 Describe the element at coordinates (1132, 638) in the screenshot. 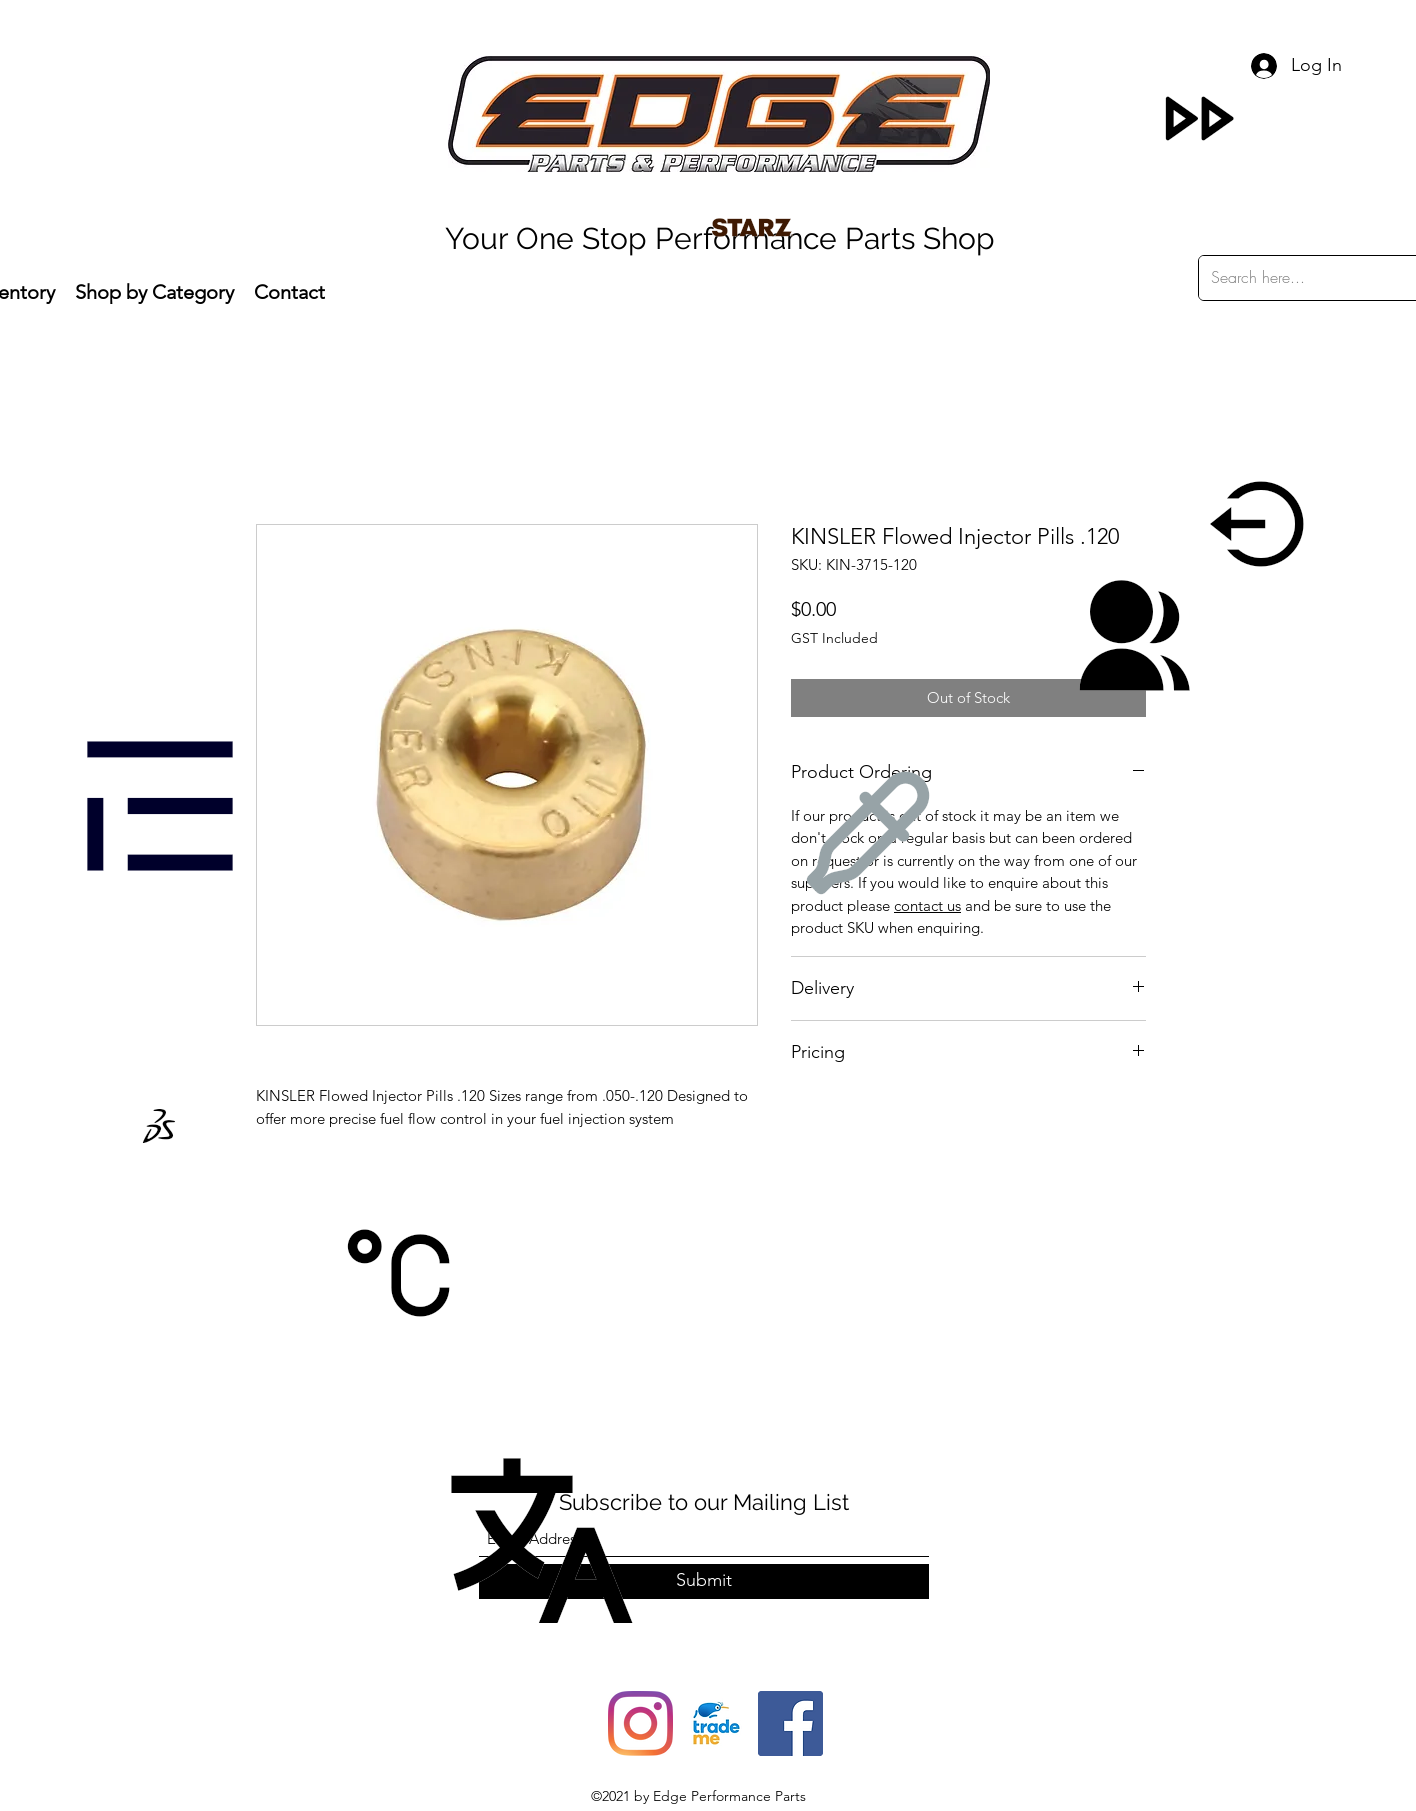

I see `view group members` at that location.